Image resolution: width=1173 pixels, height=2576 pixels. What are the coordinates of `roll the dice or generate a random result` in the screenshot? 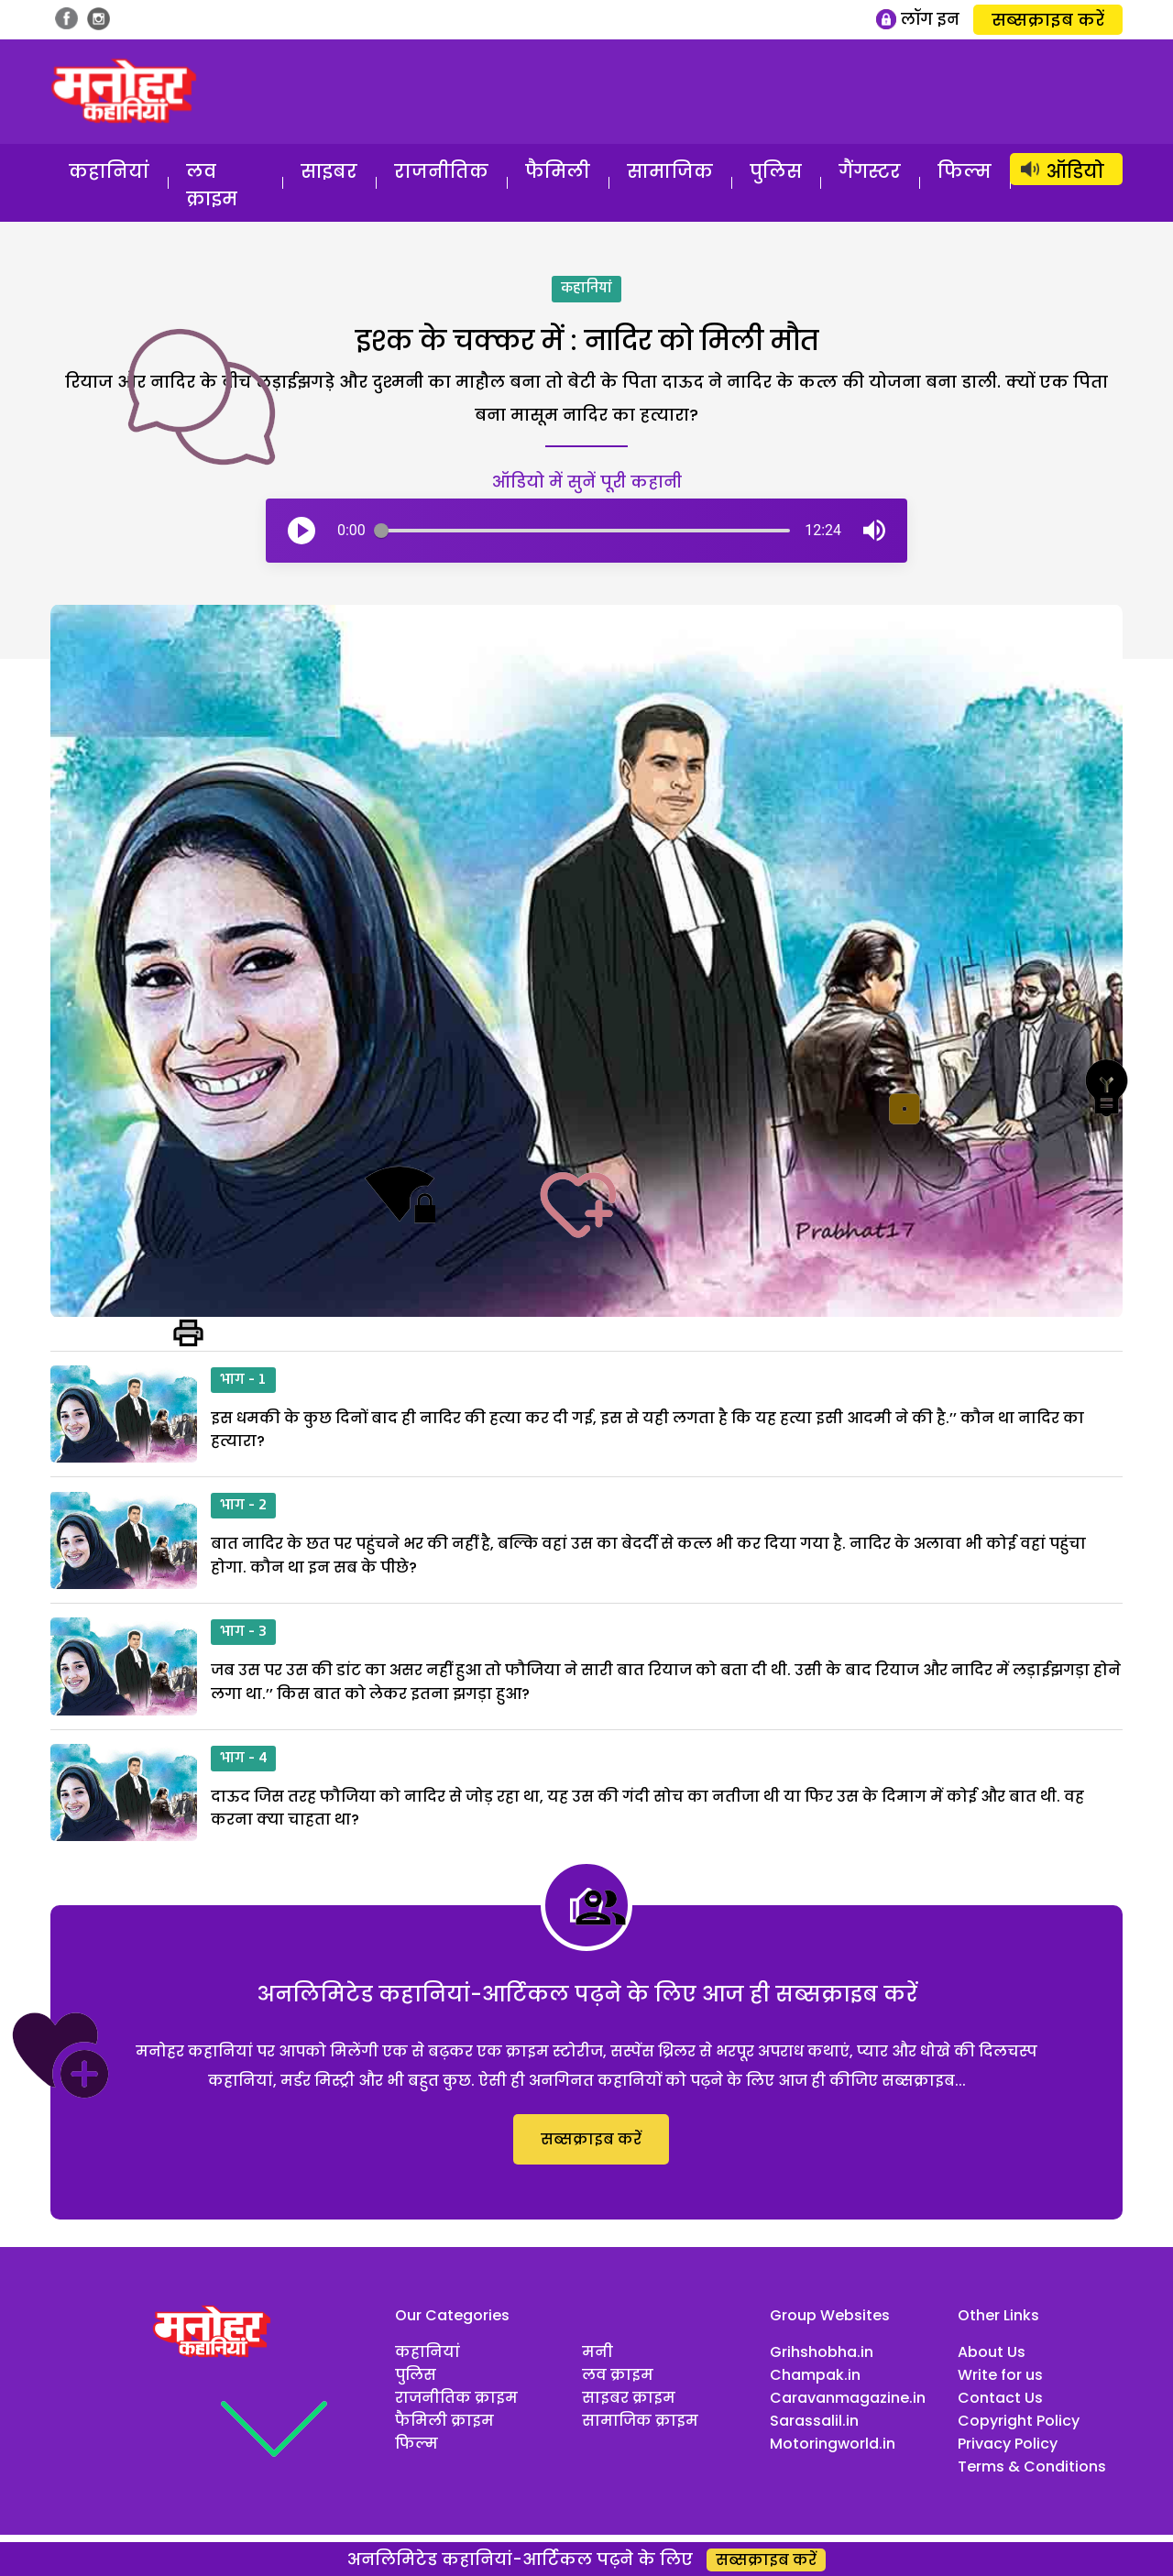 It's located at (904, 1109).